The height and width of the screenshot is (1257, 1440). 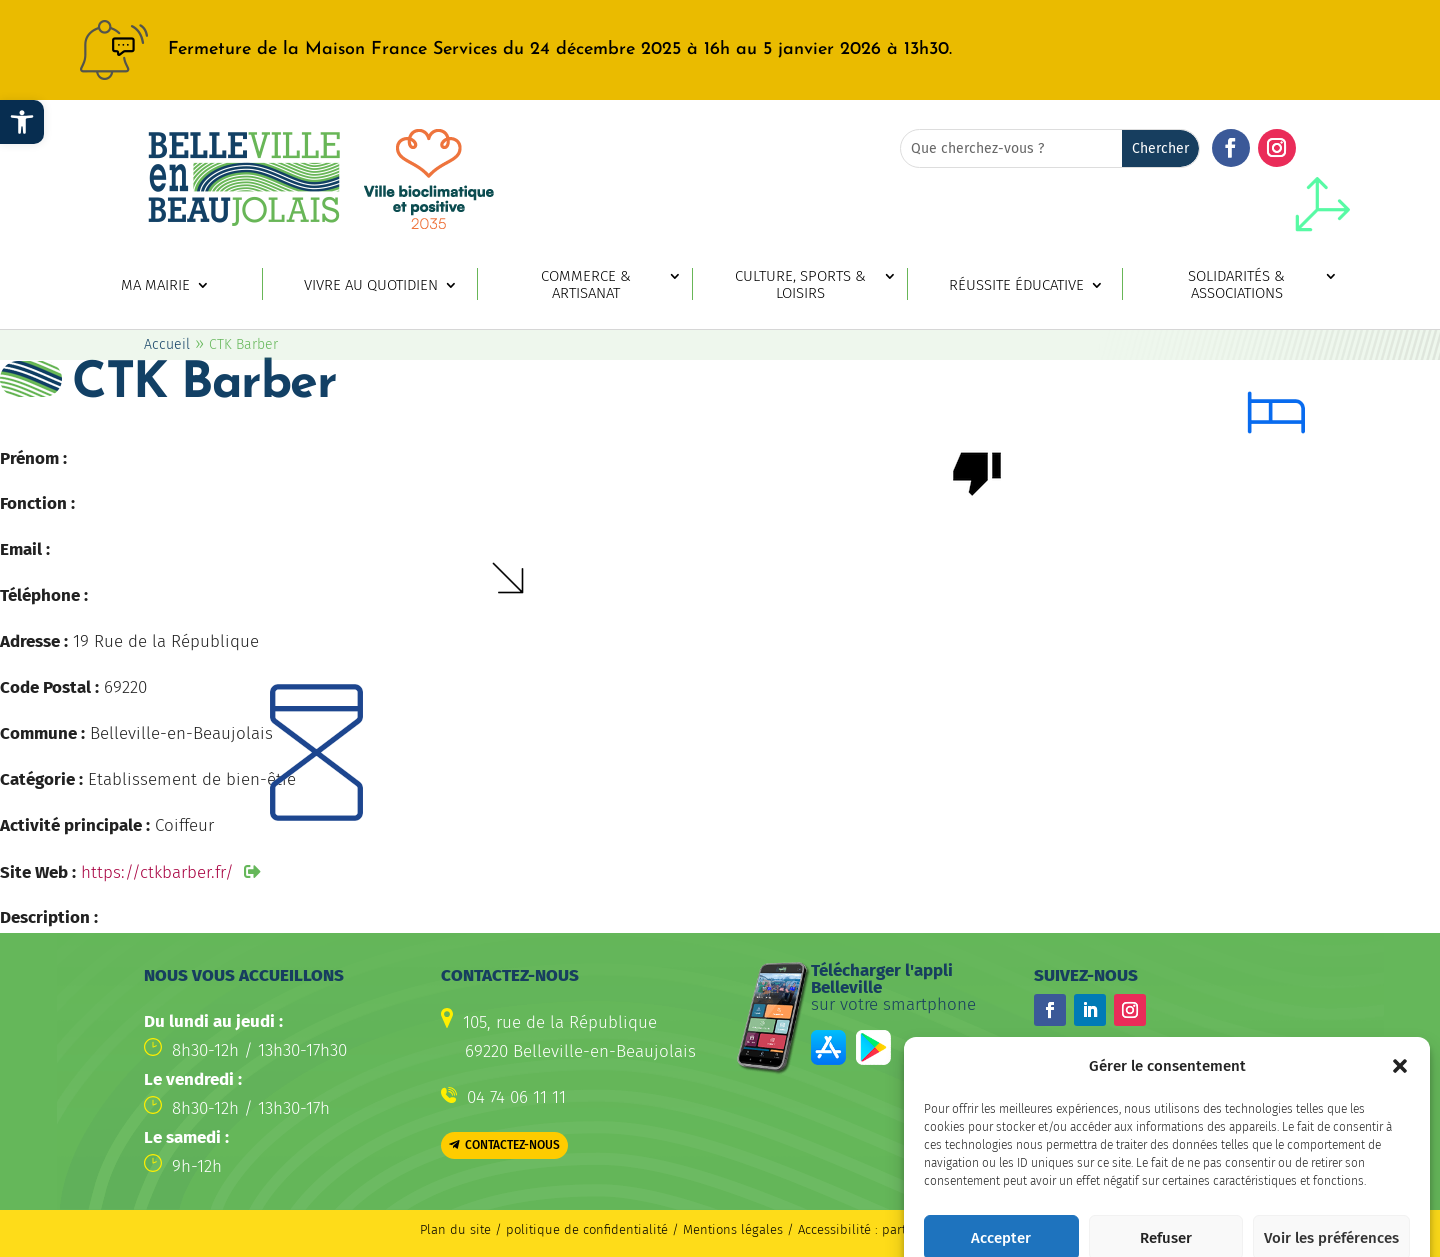 I want to click on 3D axis indicator for spatial orientation, so click(x=1319, y=207).